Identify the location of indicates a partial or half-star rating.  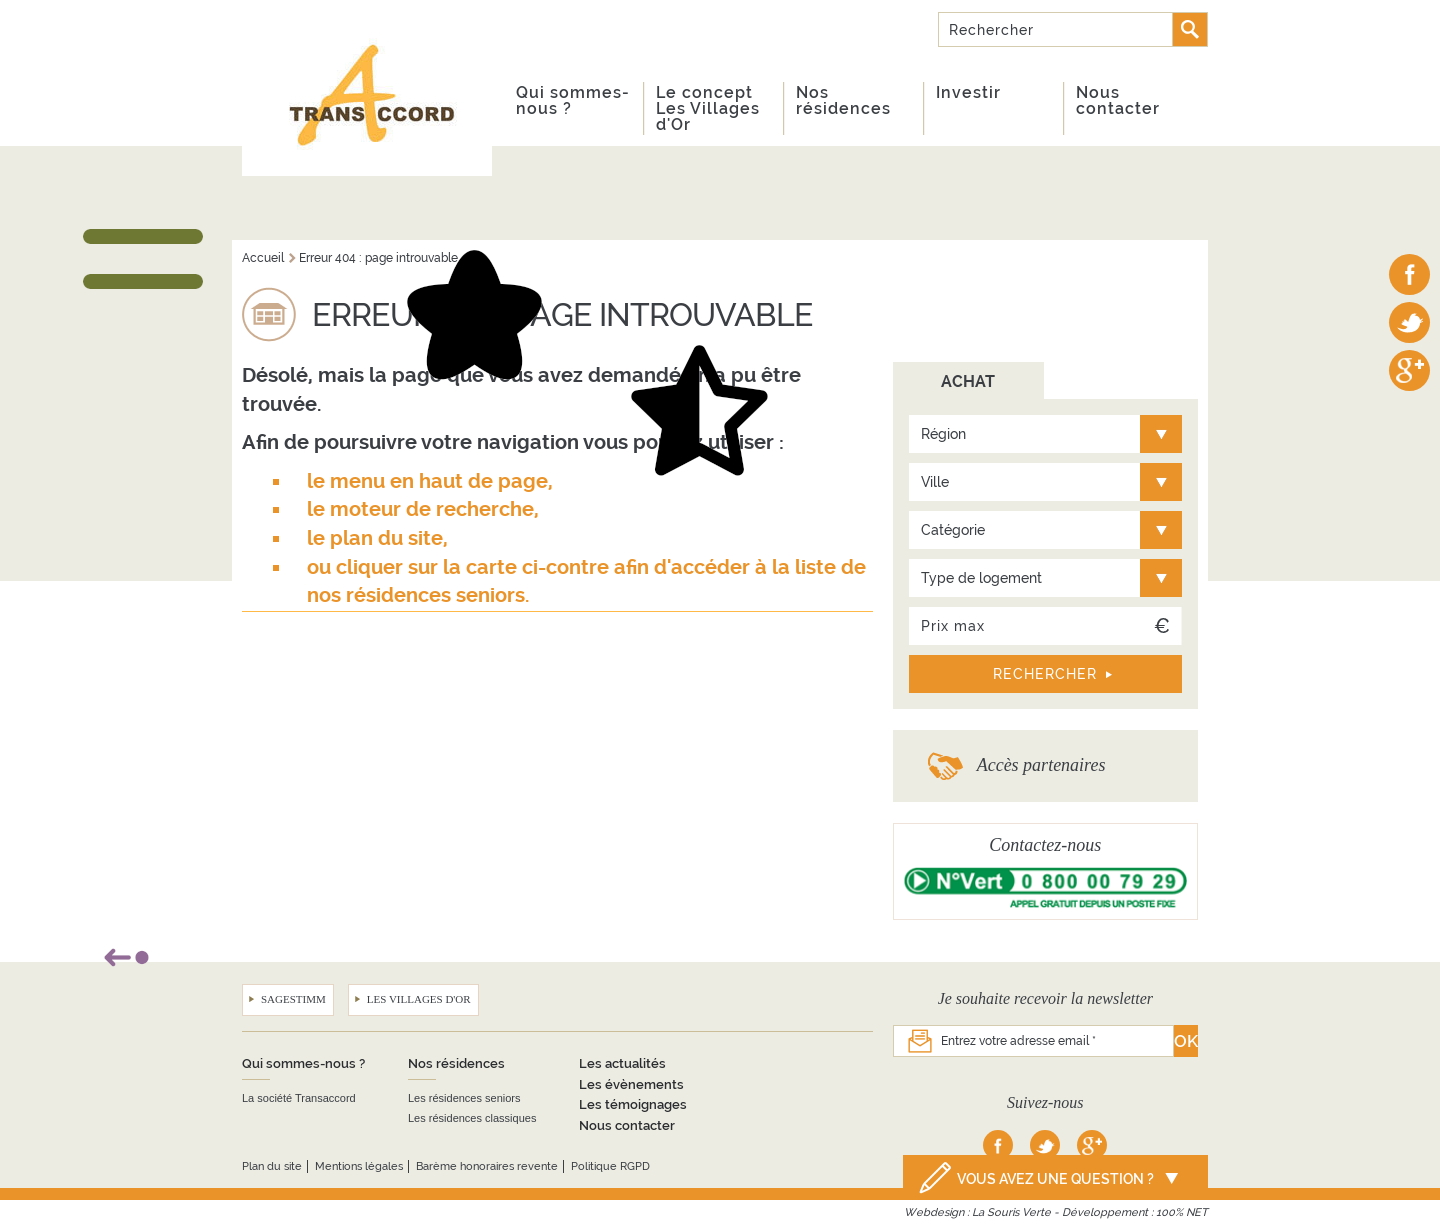
(699, 413).